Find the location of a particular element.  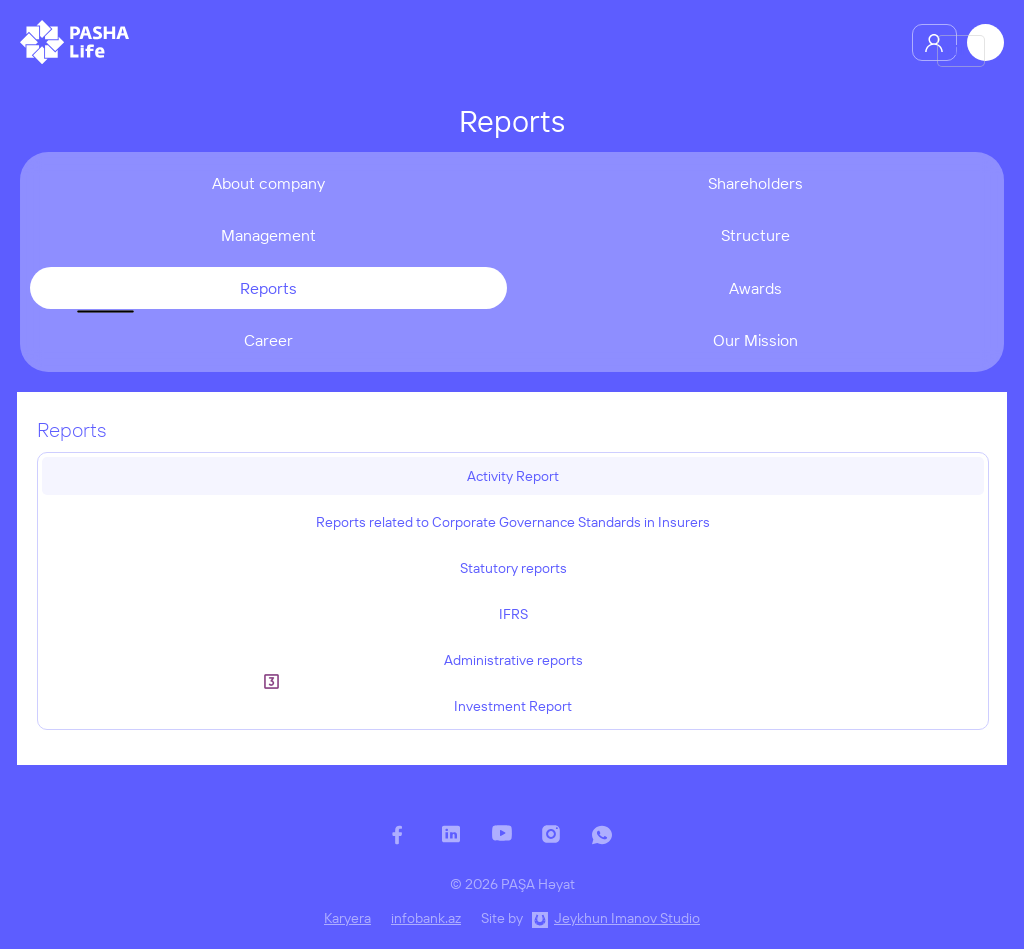

decrease quantity or value is located at coordinates (105, 311).